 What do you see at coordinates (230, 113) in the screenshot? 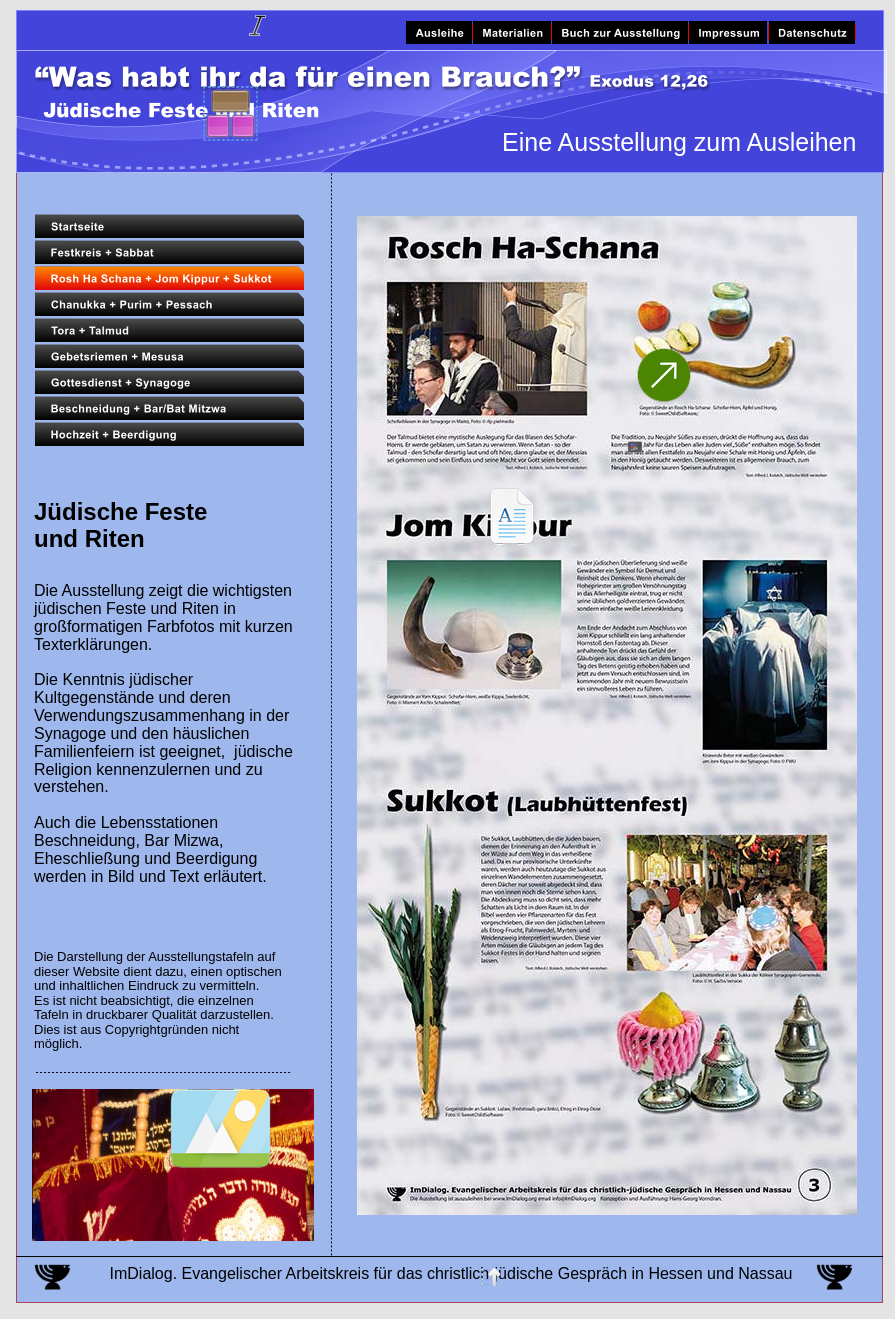
I see `select all items in the current view` at bounding box center [230, 113].